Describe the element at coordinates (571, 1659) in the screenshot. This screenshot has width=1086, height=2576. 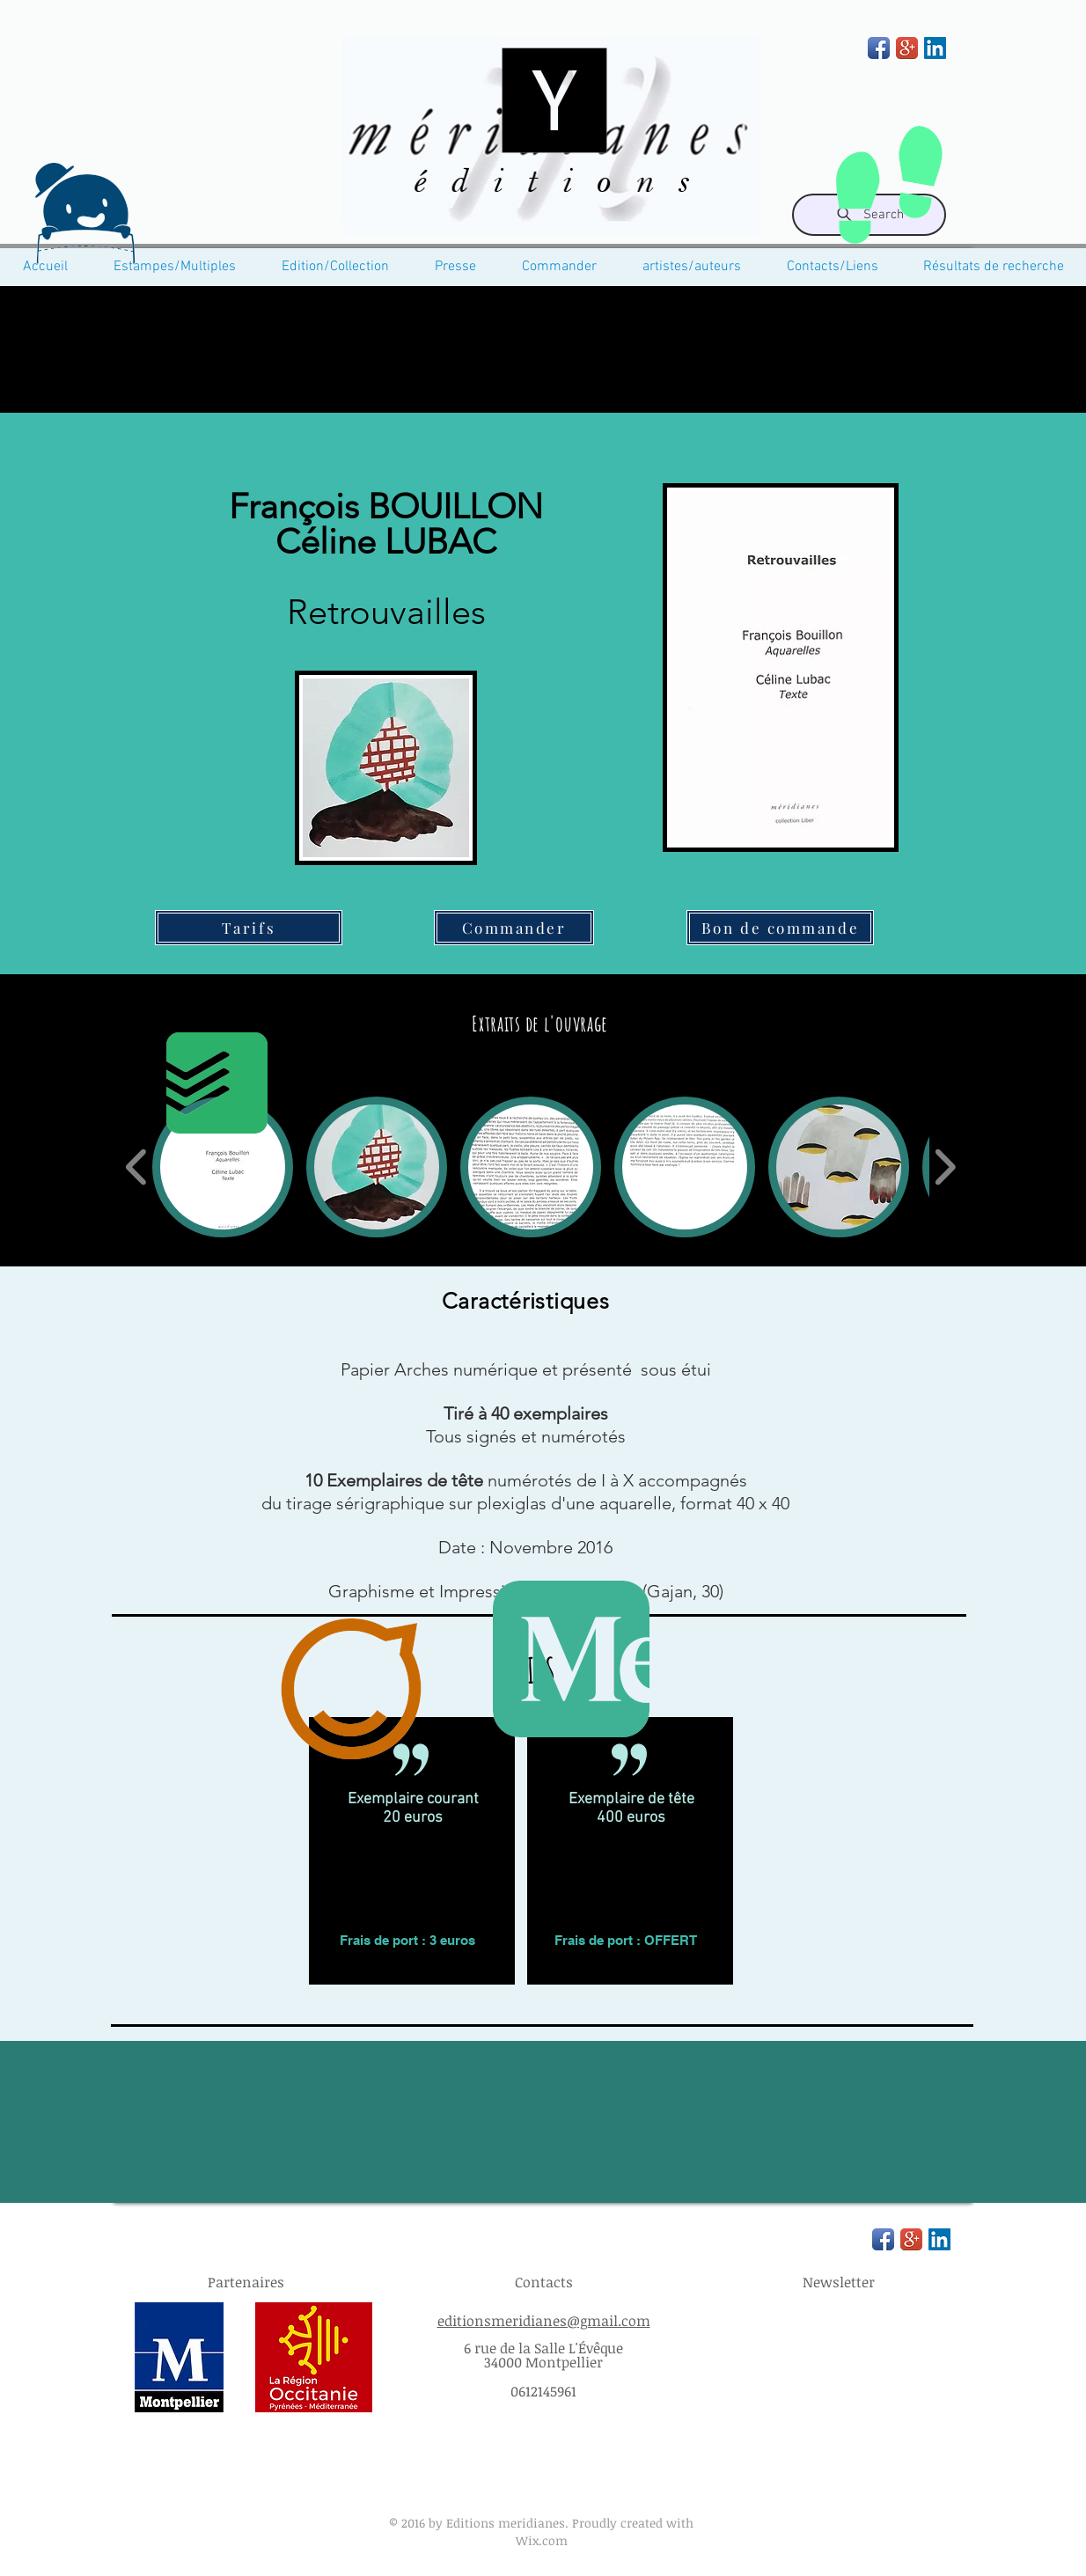
I see `open the Medium app` at that location.